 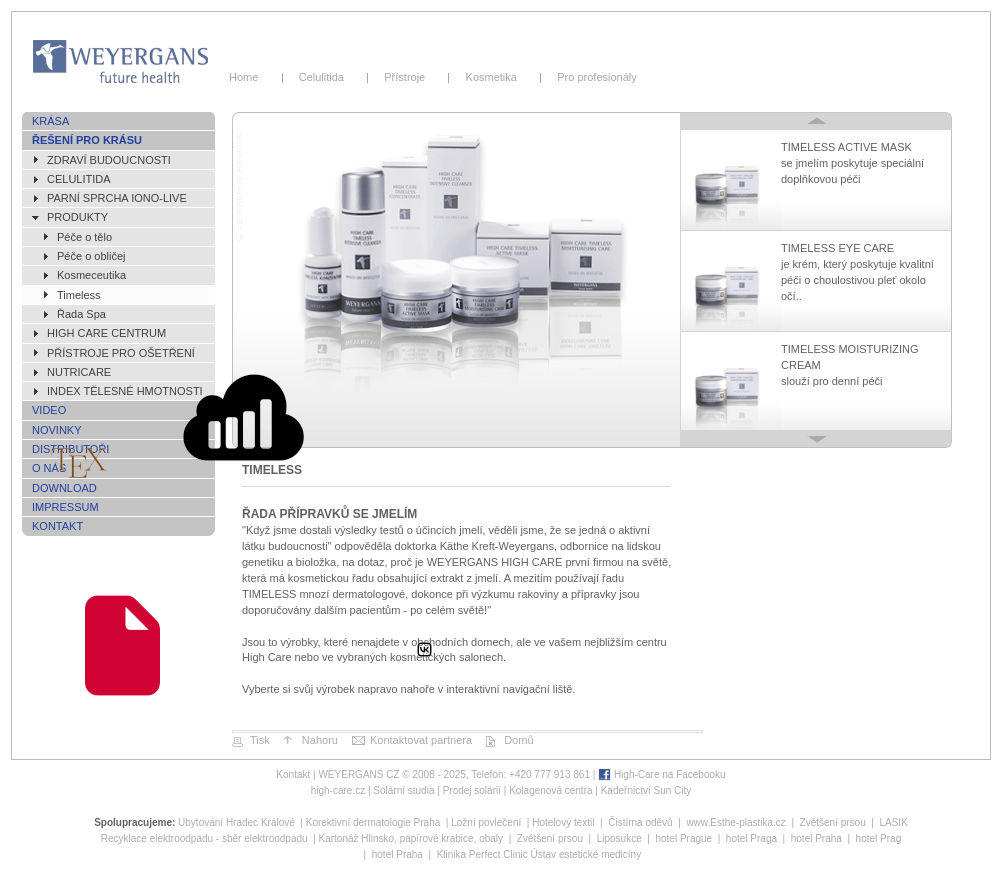 What do you see at coordinates (243, 417) in the screenshot?
I see `open Sellsy CRM platform` at bounding box center [243, 417].